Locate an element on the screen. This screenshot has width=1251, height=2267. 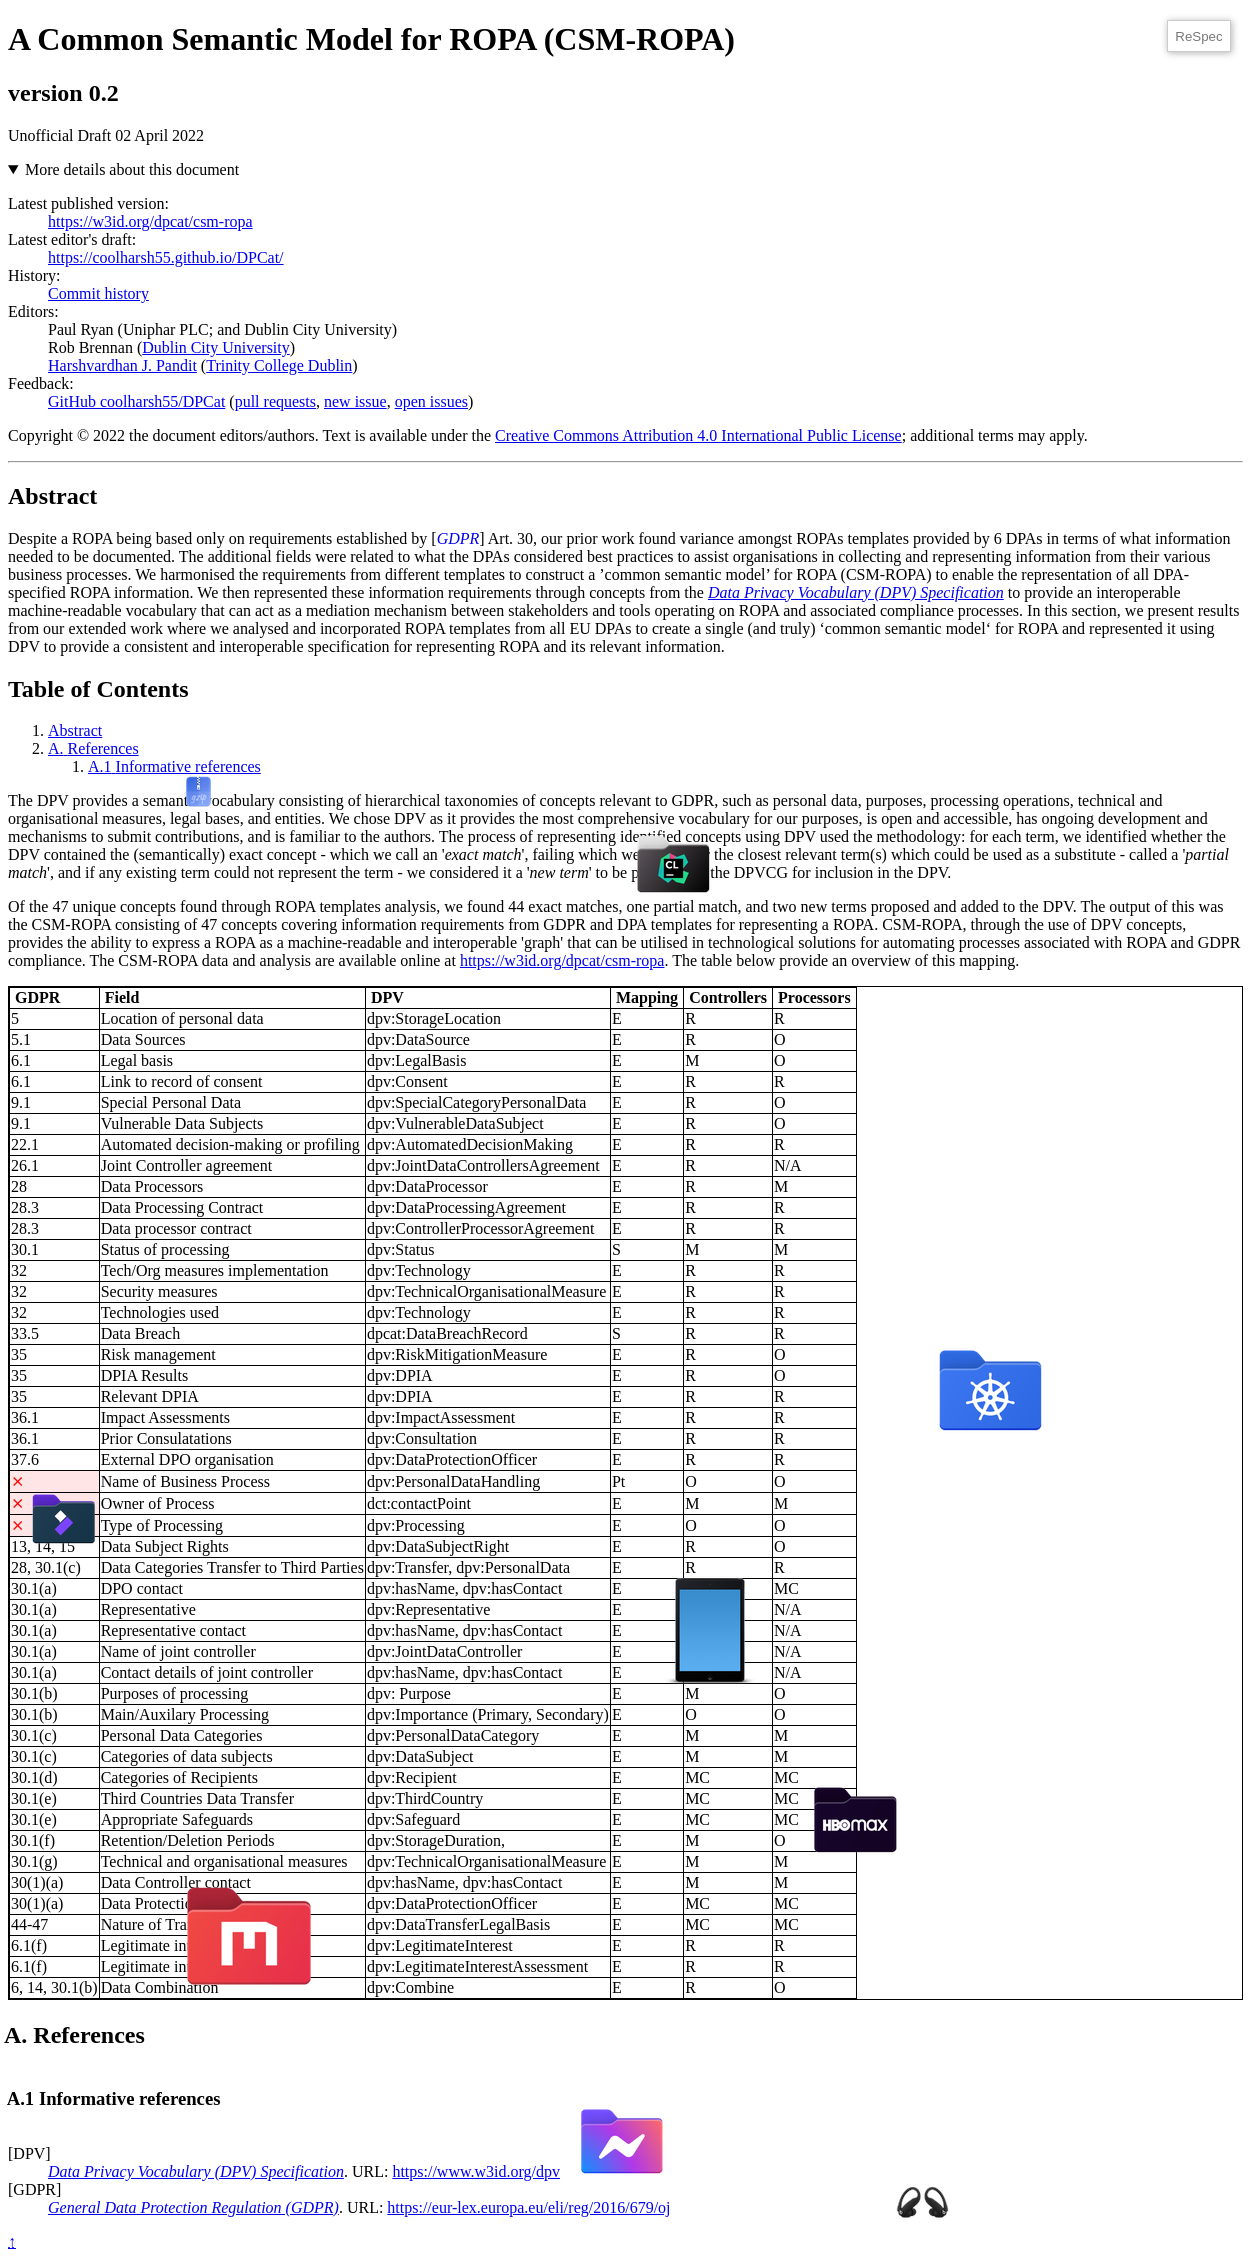
open kubernetes project files is located at coordinates (990, 1393).